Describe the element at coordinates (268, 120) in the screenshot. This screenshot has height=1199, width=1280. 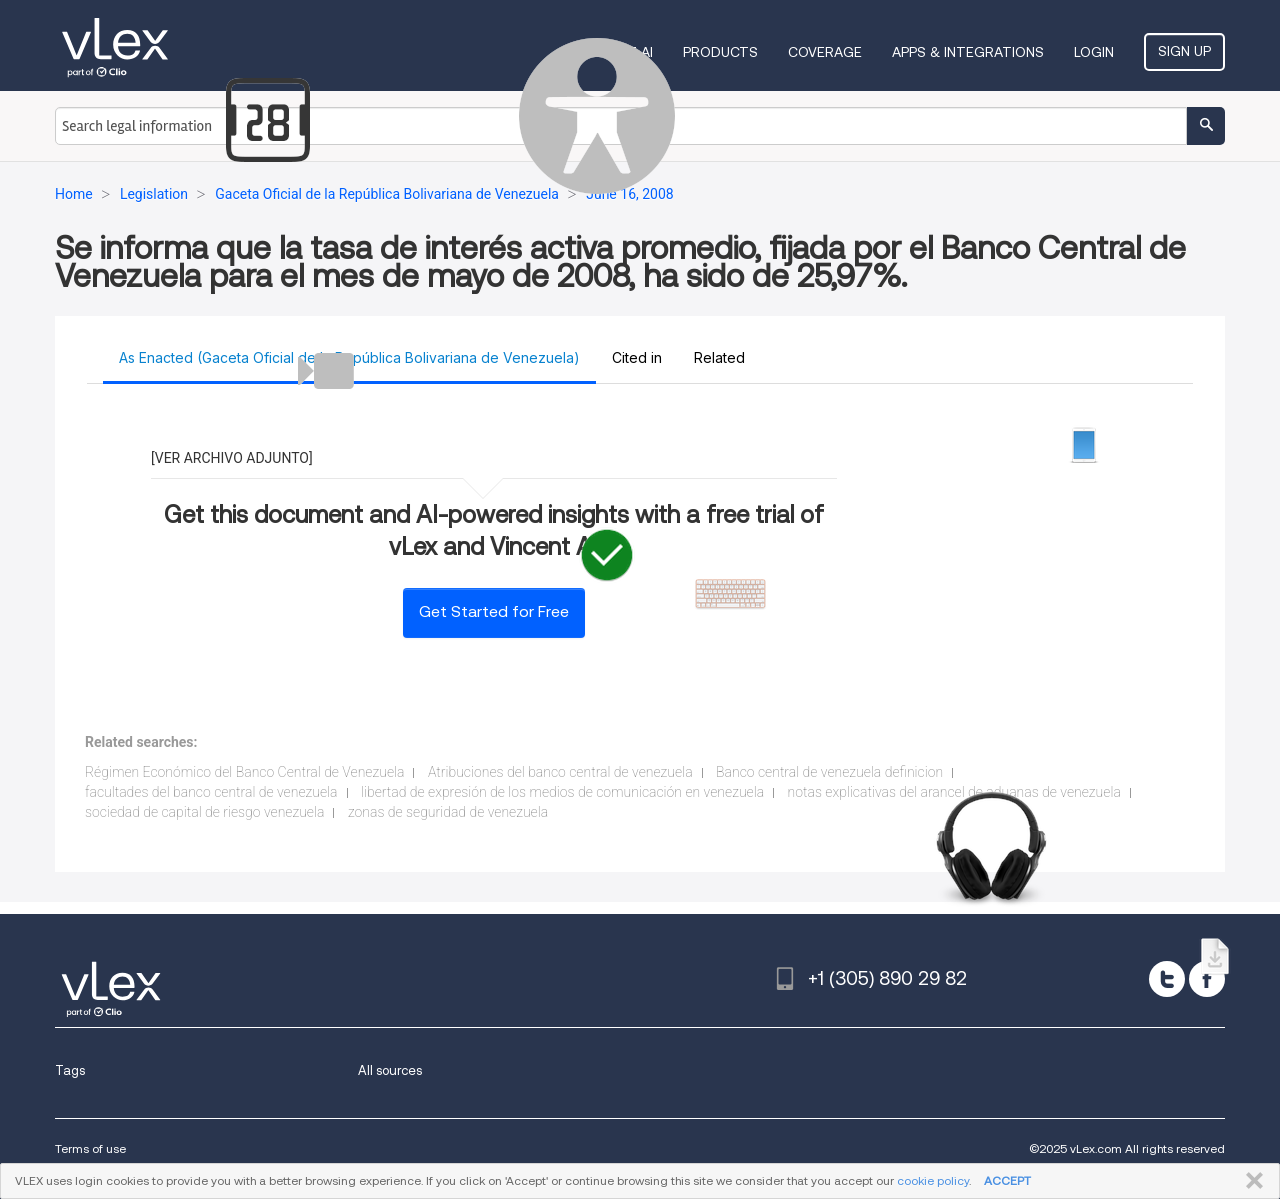
I see `open the calendar app` at that location.